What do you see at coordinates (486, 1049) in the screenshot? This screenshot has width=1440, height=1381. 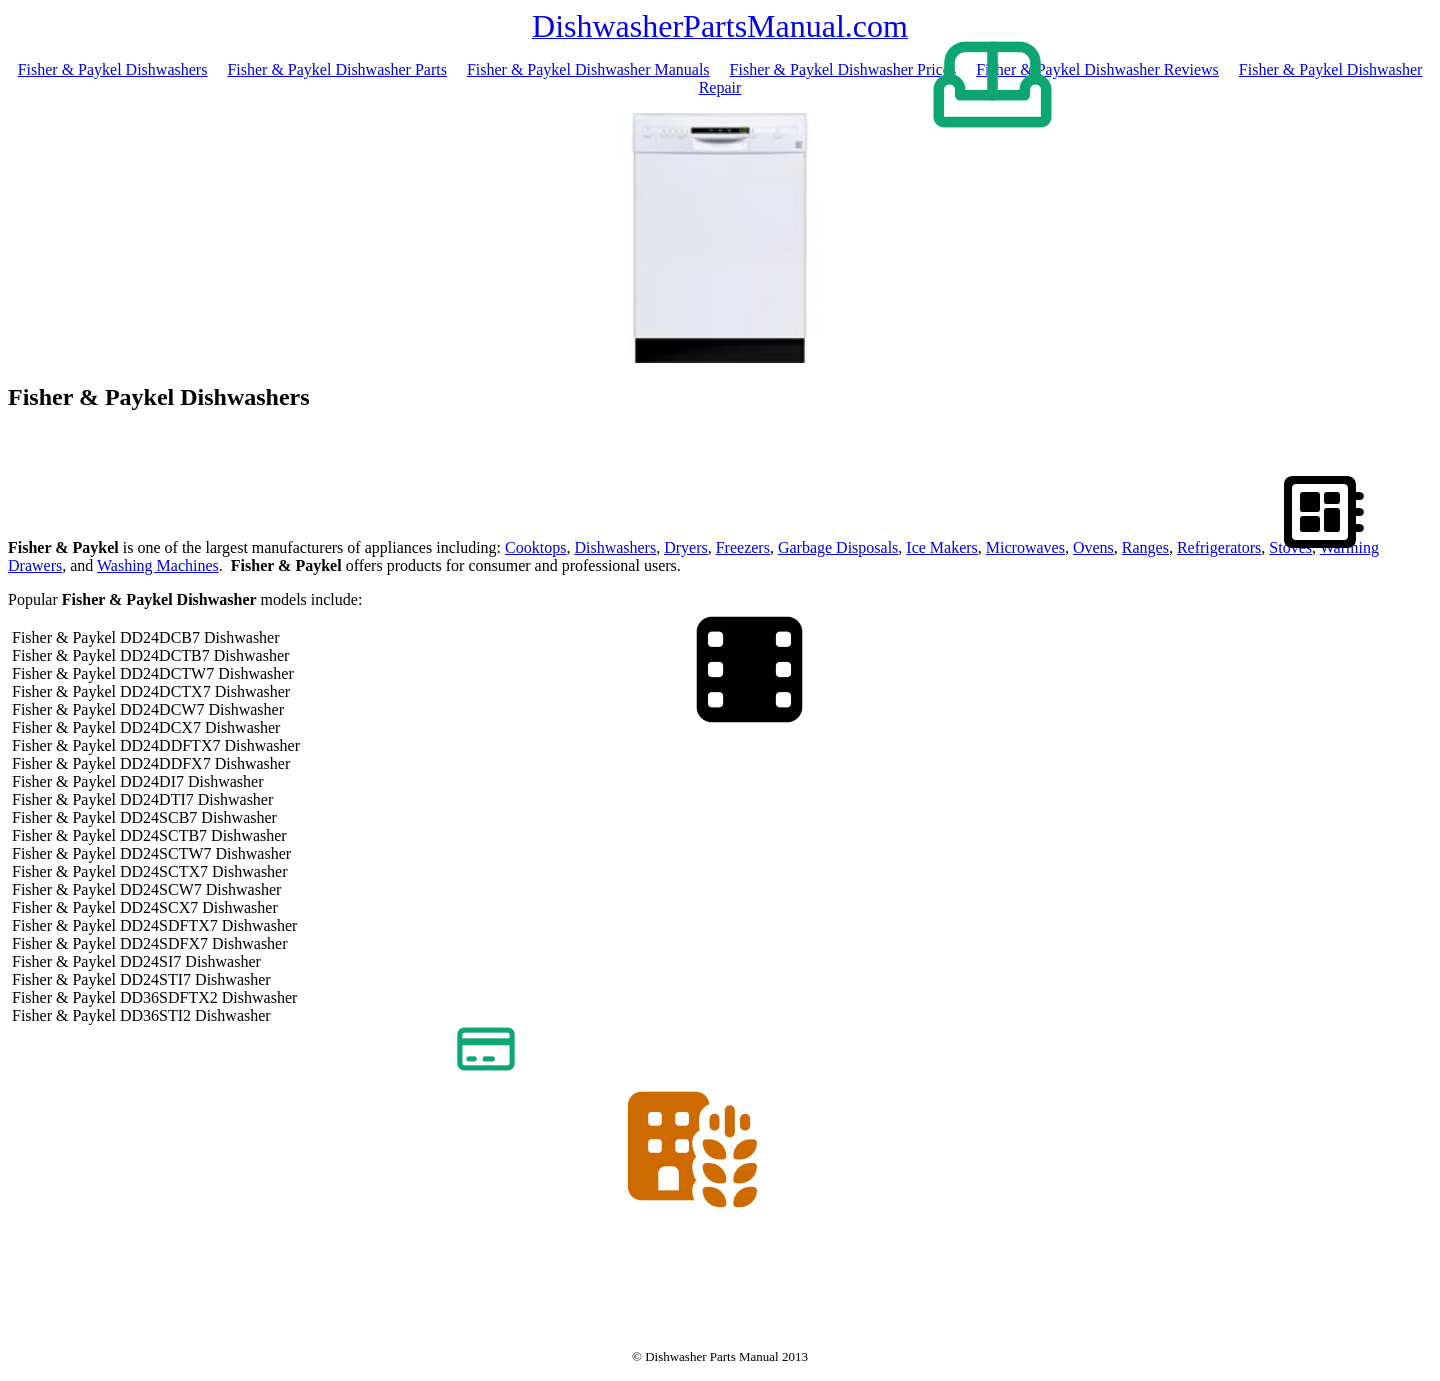 I see `access payment methods` at bounding box center [486, 1049].